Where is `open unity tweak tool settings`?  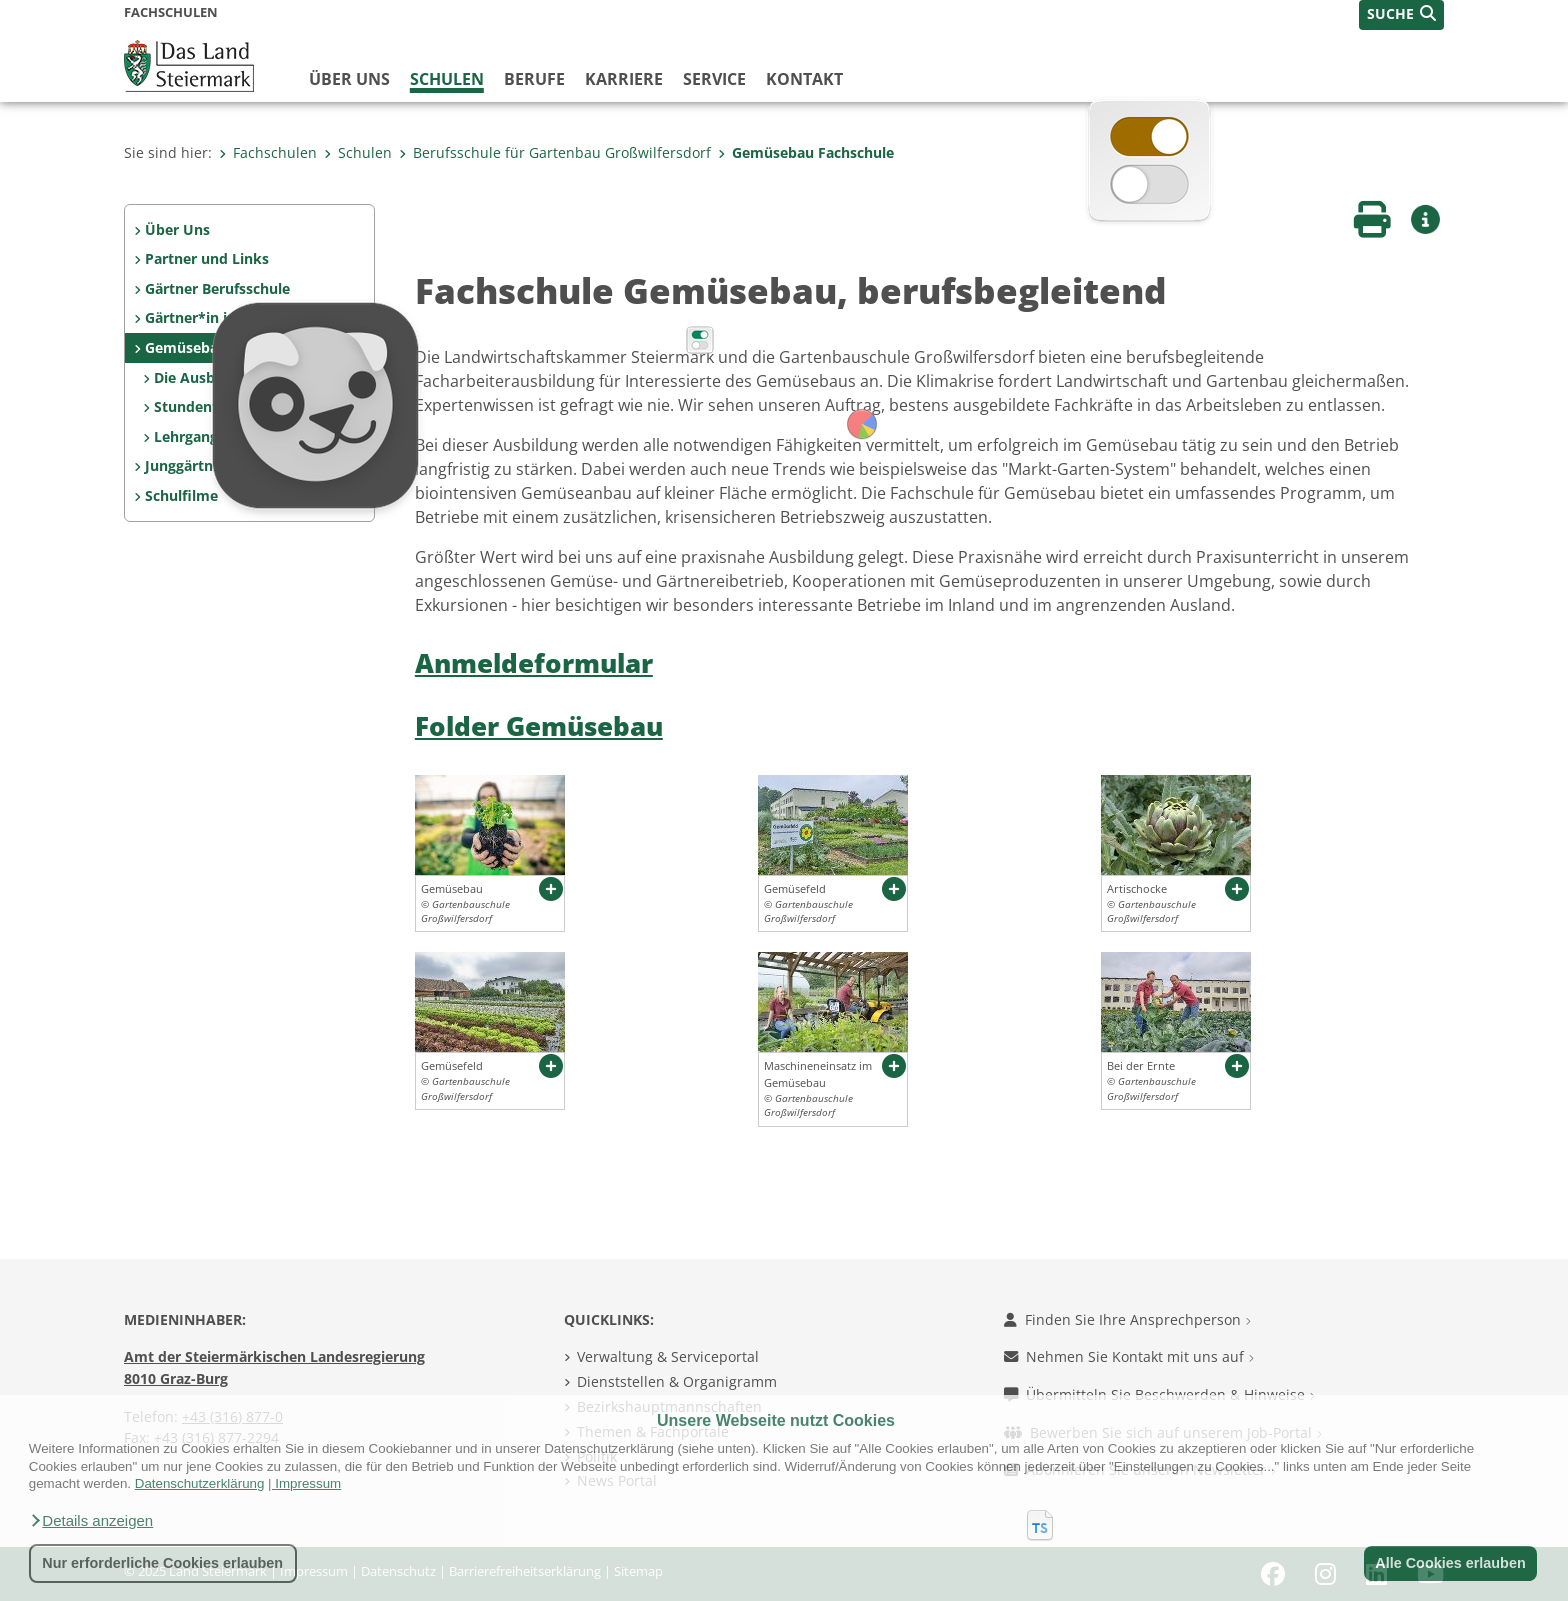 open unity tweak tool settings is located at coordinates (1149, 160).